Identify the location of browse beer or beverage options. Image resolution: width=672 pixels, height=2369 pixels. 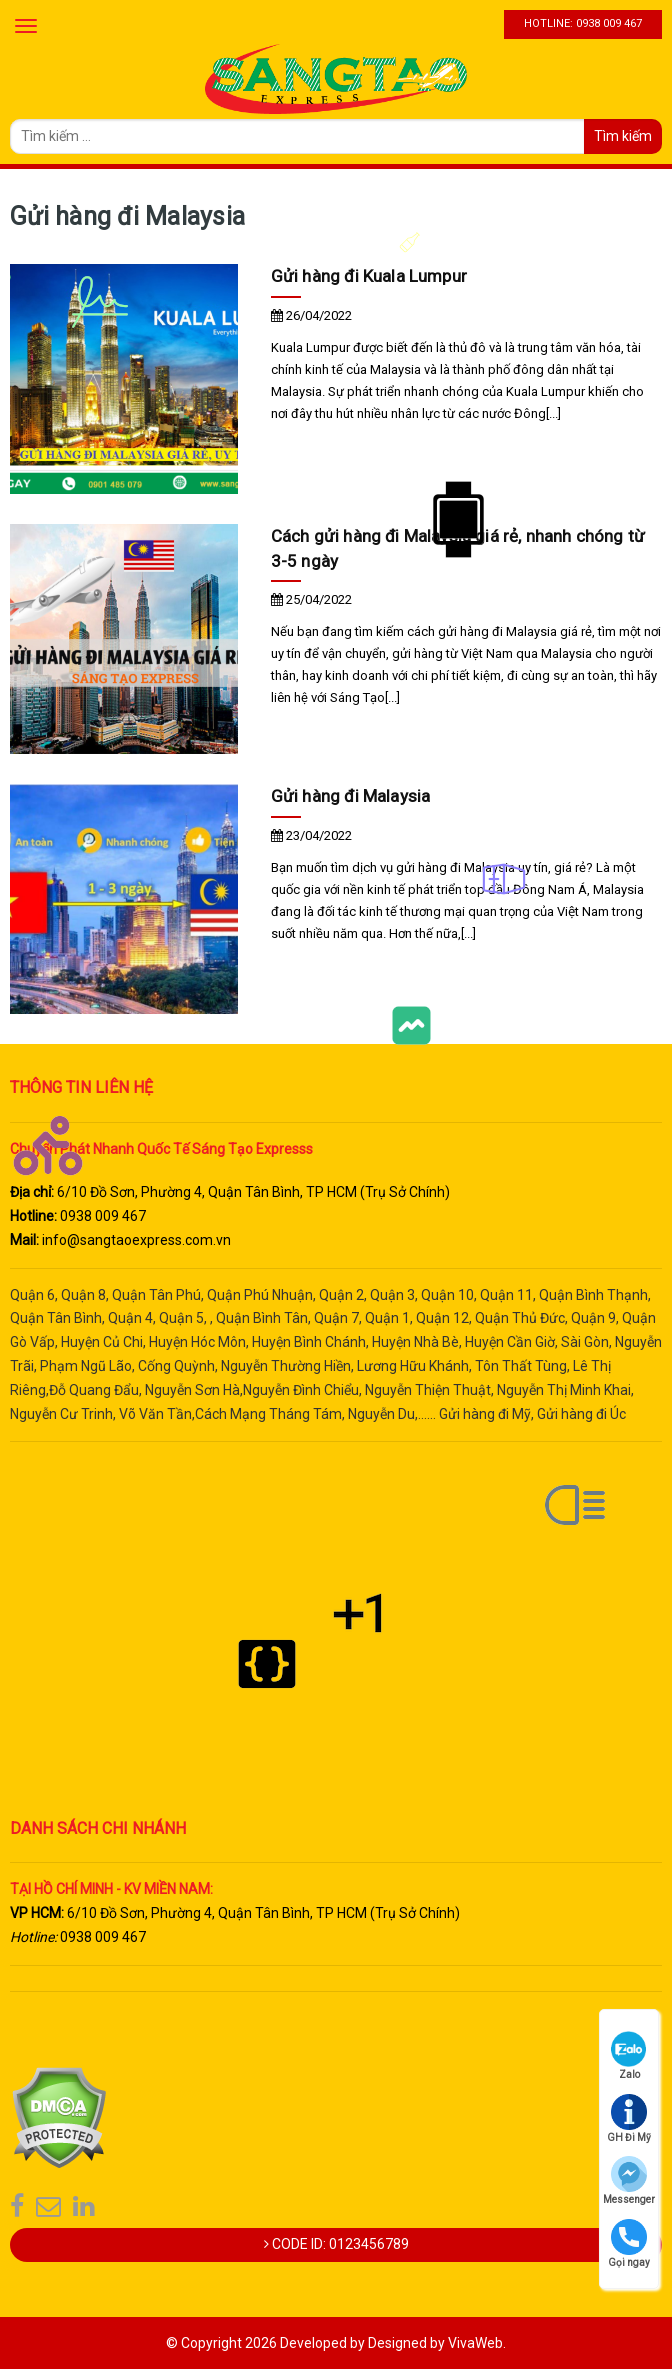
(409, 242).